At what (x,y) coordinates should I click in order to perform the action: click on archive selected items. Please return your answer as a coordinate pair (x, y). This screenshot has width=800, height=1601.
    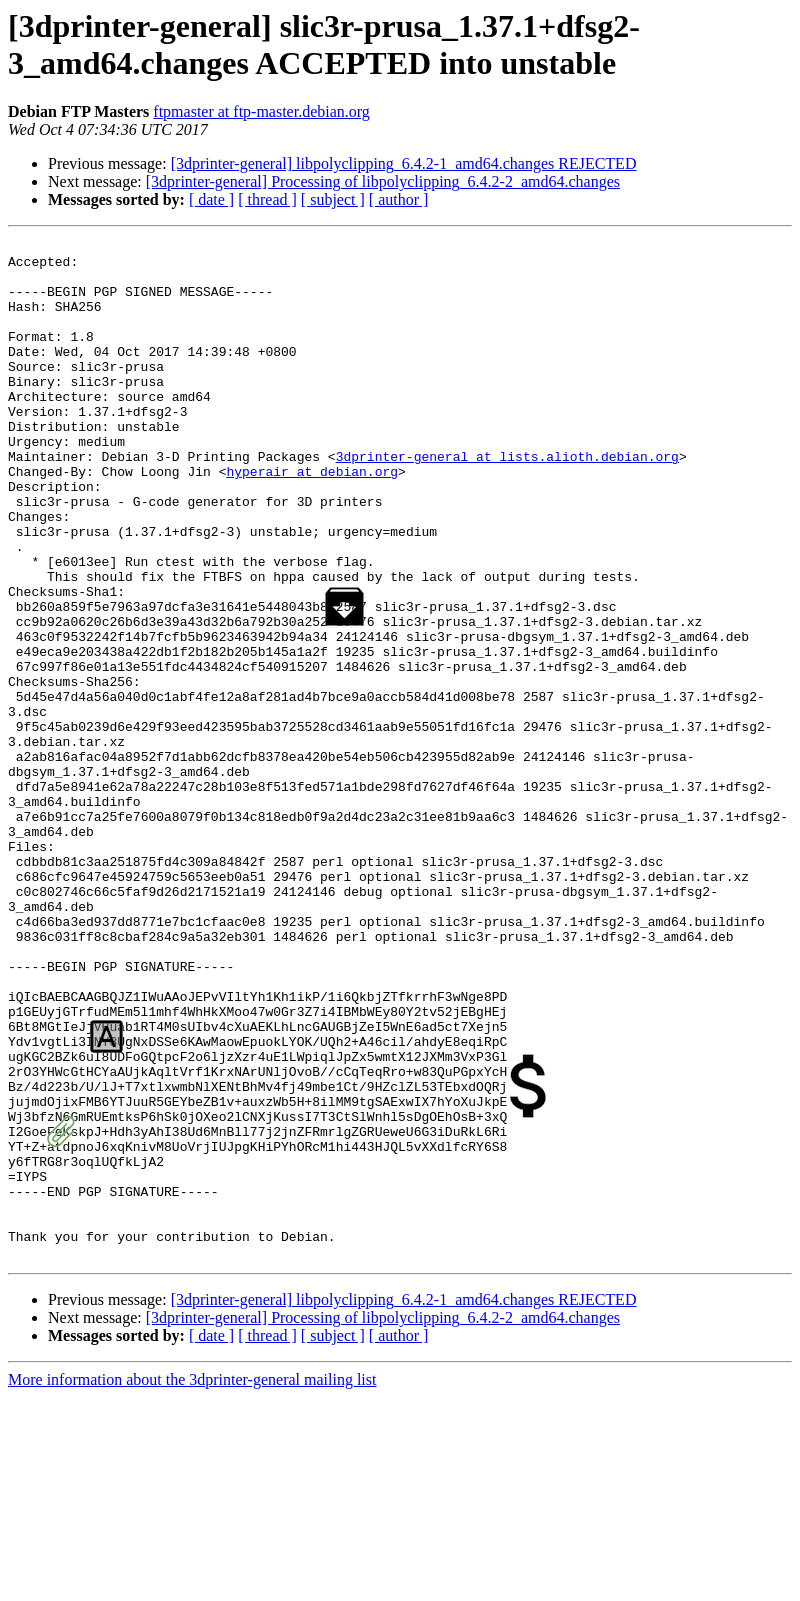
    Looking at the image, I should click on (344, 606).